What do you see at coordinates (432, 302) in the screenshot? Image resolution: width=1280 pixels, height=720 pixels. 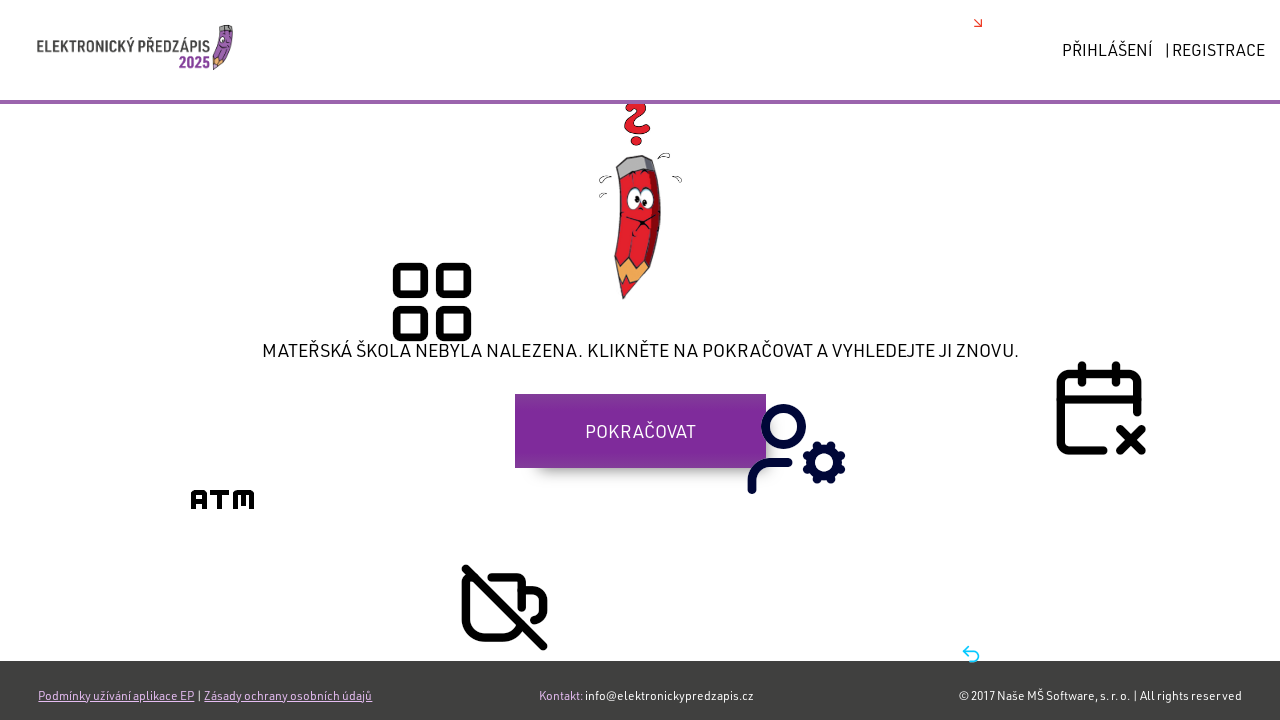 I see `switch to grid view` at bounding box center [432, 302].